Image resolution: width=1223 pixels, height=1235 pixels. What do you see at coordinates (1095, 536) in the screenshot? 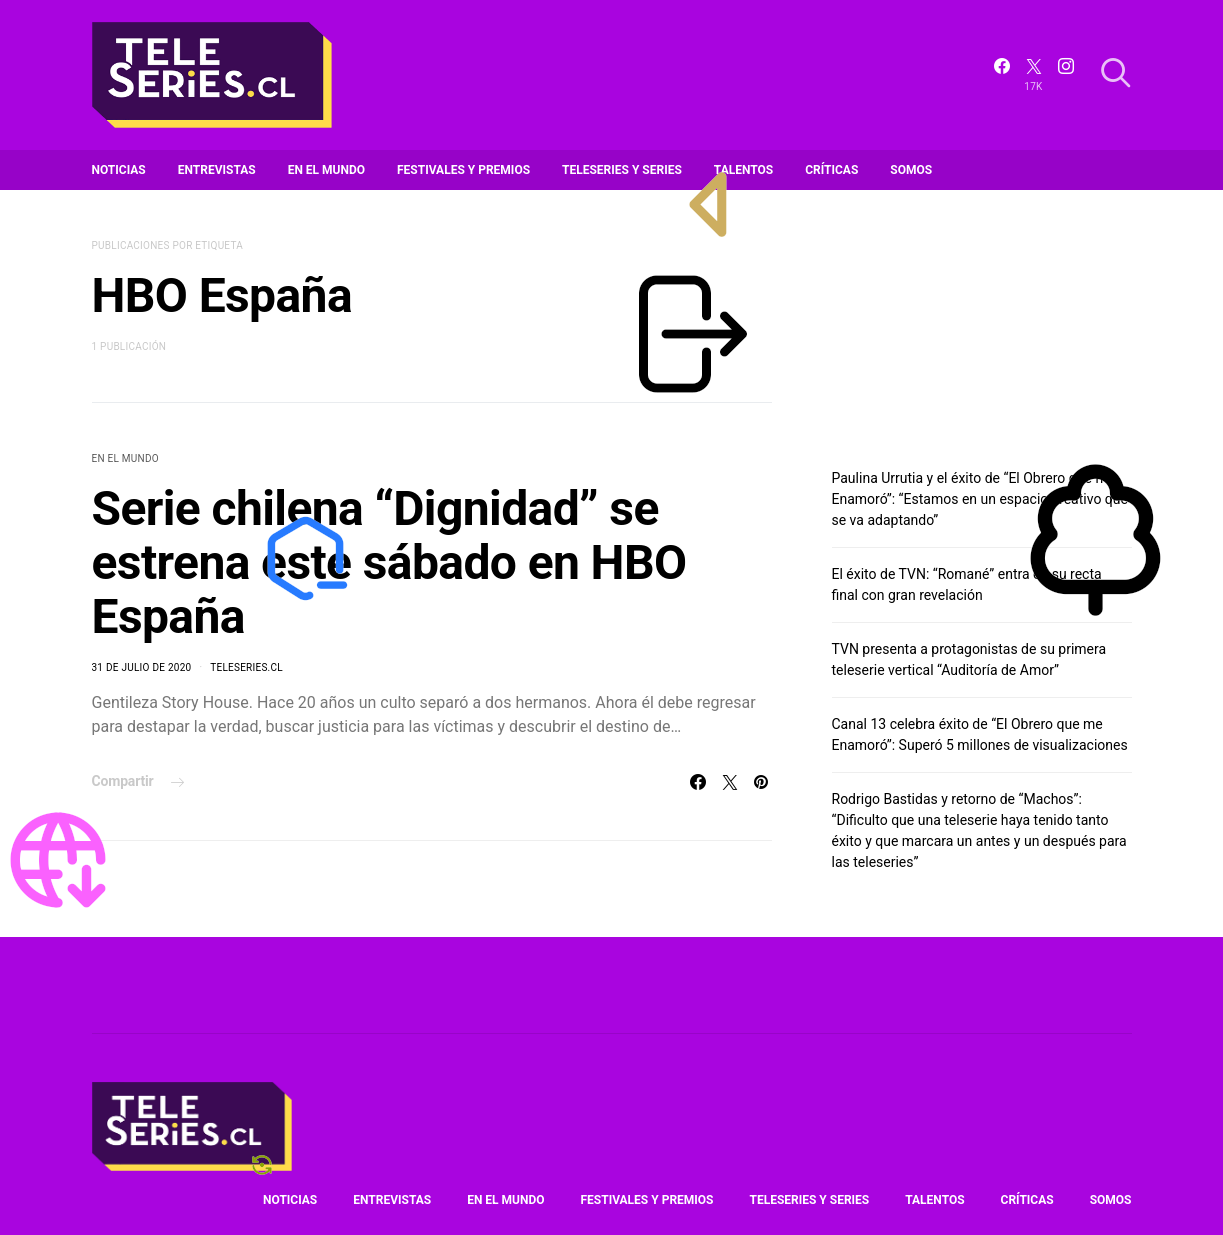
I see `view parks or nature areas on a map` at bounding box center [1095, 536].